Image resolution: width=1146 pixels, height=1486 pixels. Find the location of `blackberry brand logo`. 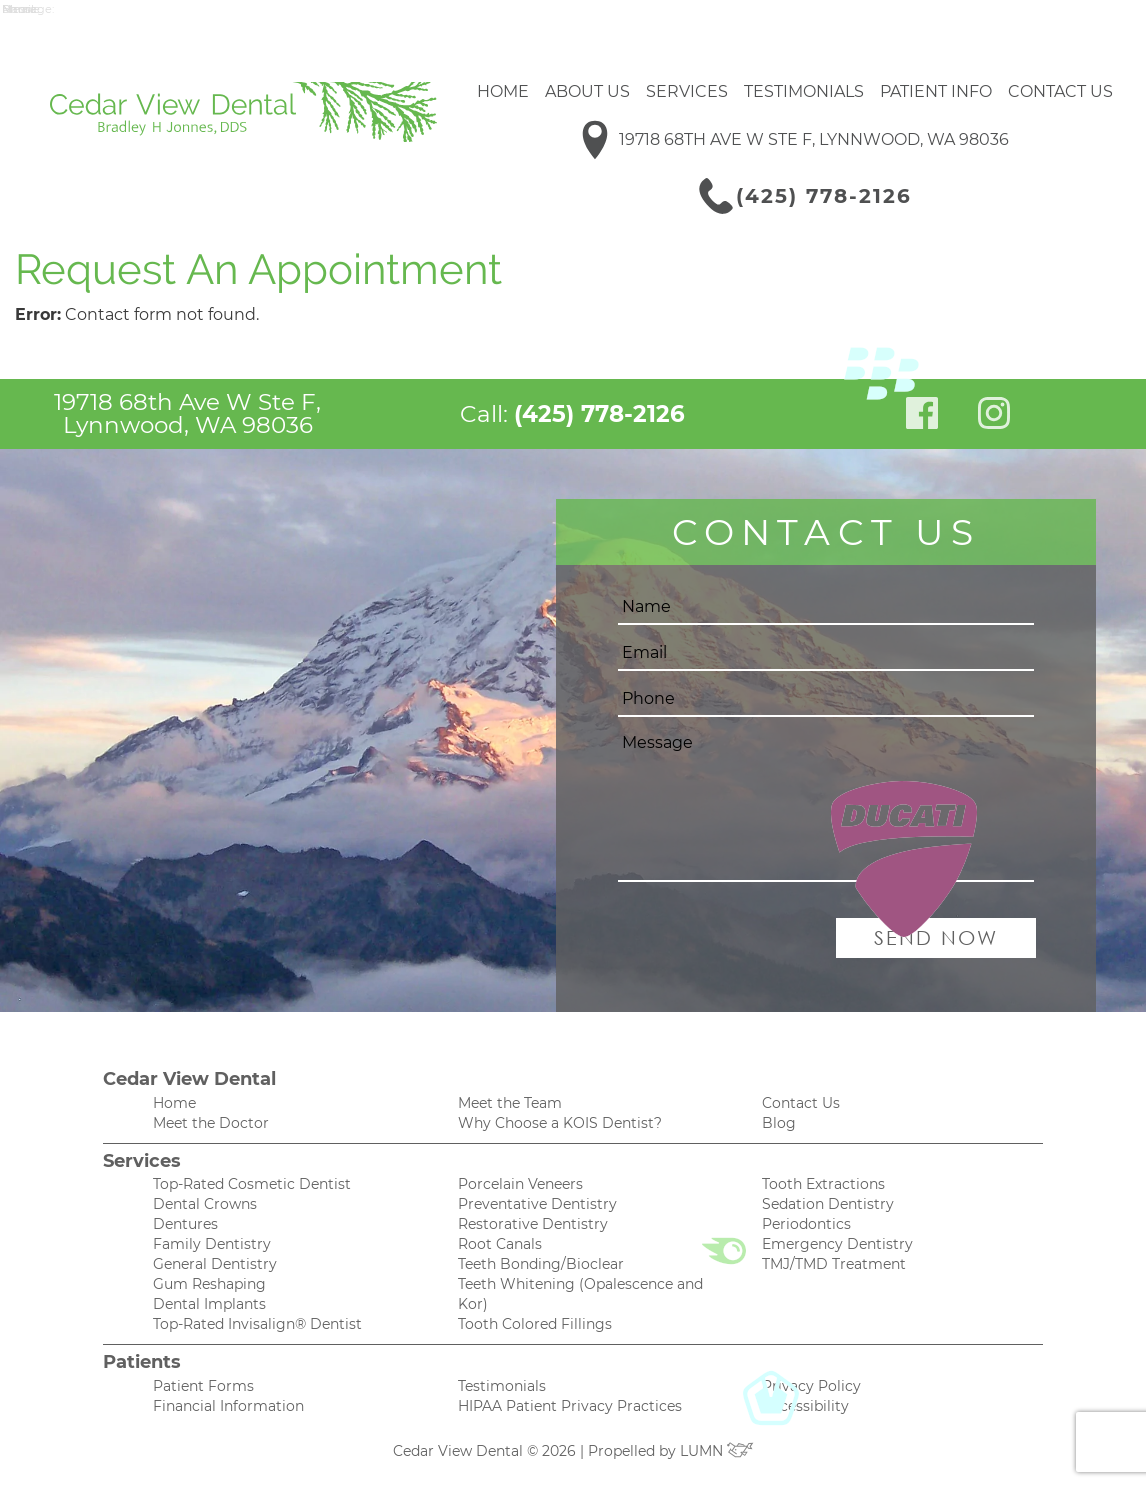

blackberry brand logo is located at coordinates (881, 373).